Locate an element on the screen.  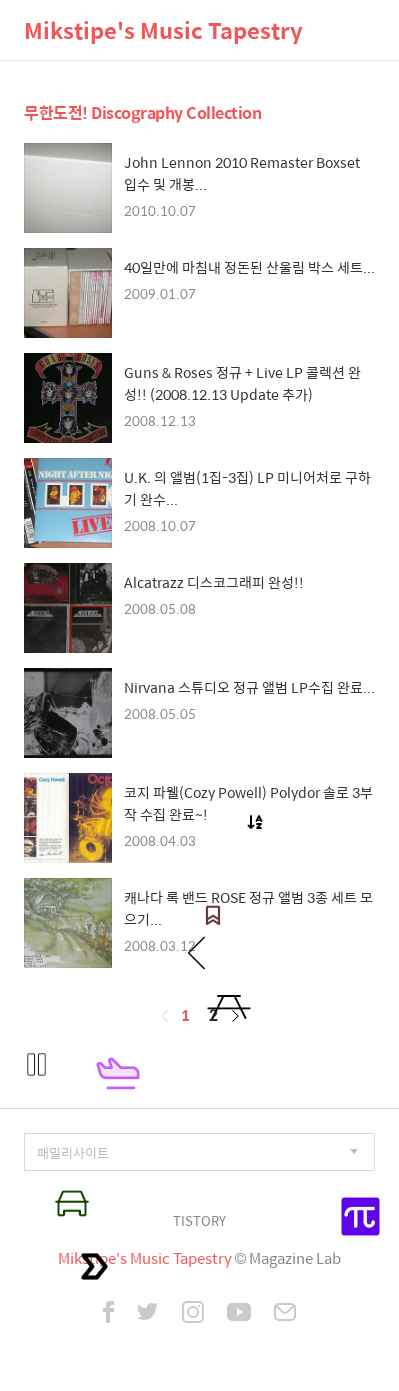
go back to the previous screen is located at coordinates (198, 953).